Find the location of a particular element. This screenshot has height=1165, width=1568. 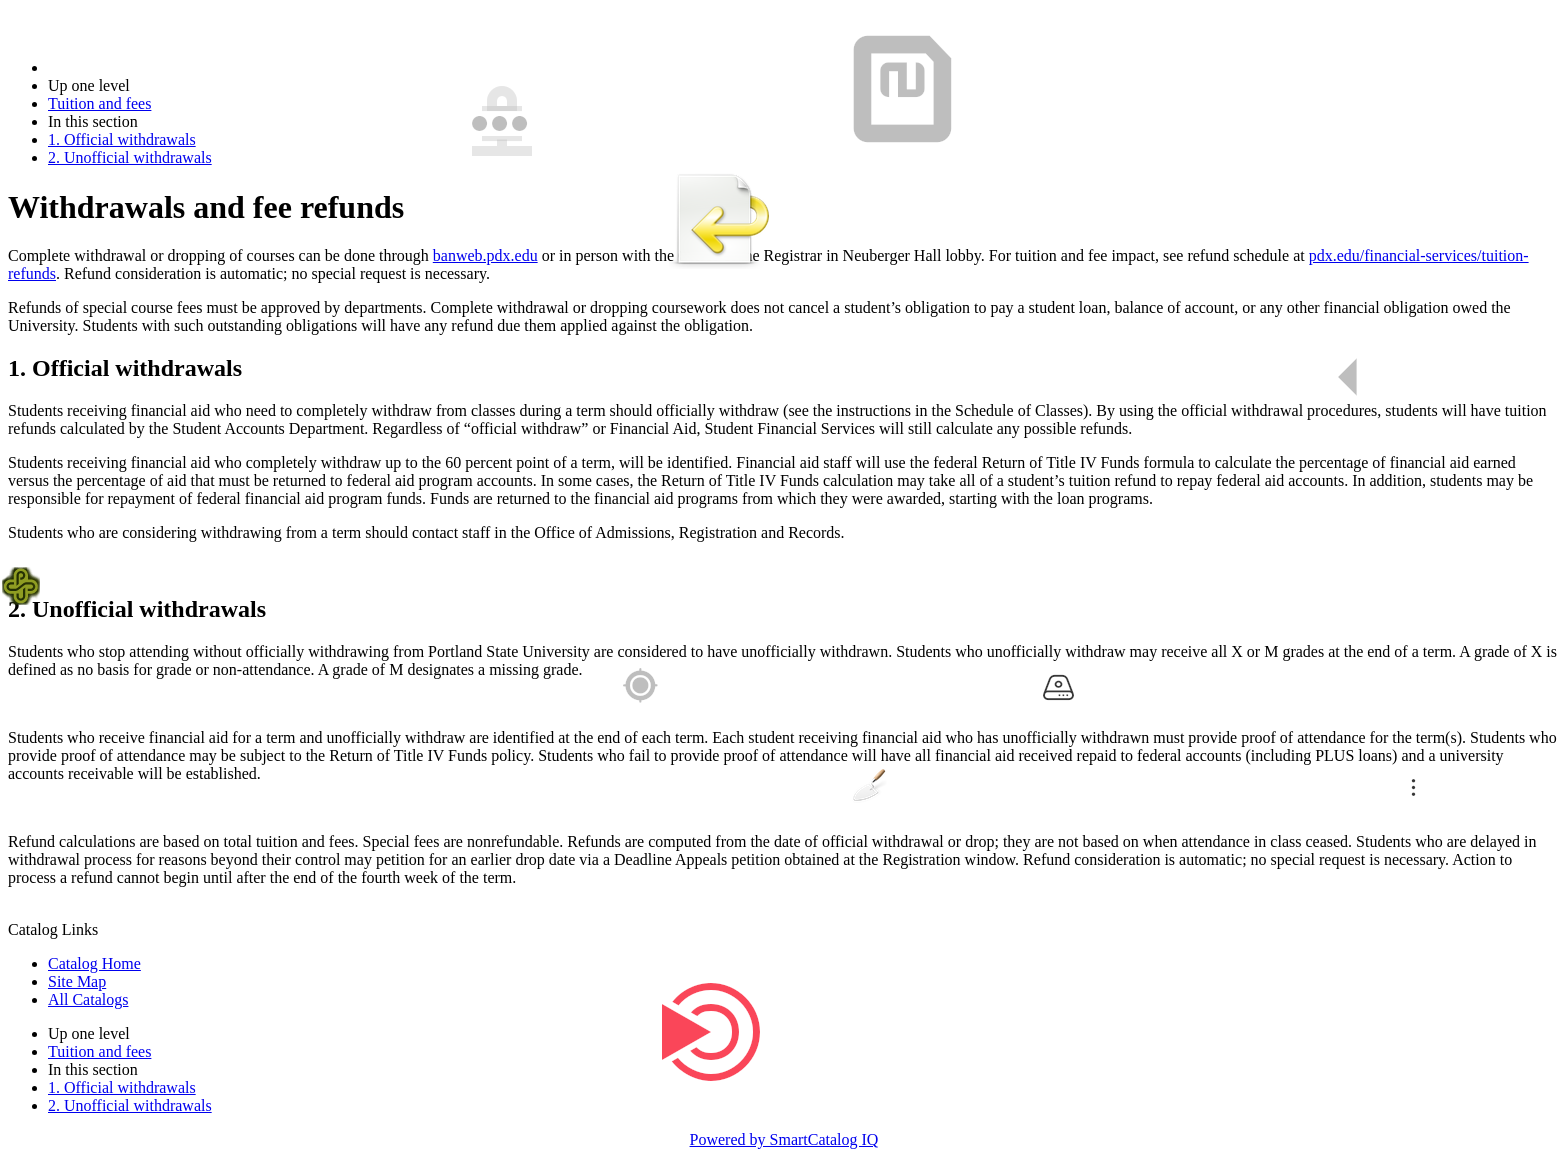

find my current location on the map is located at coordinates (641, 686).